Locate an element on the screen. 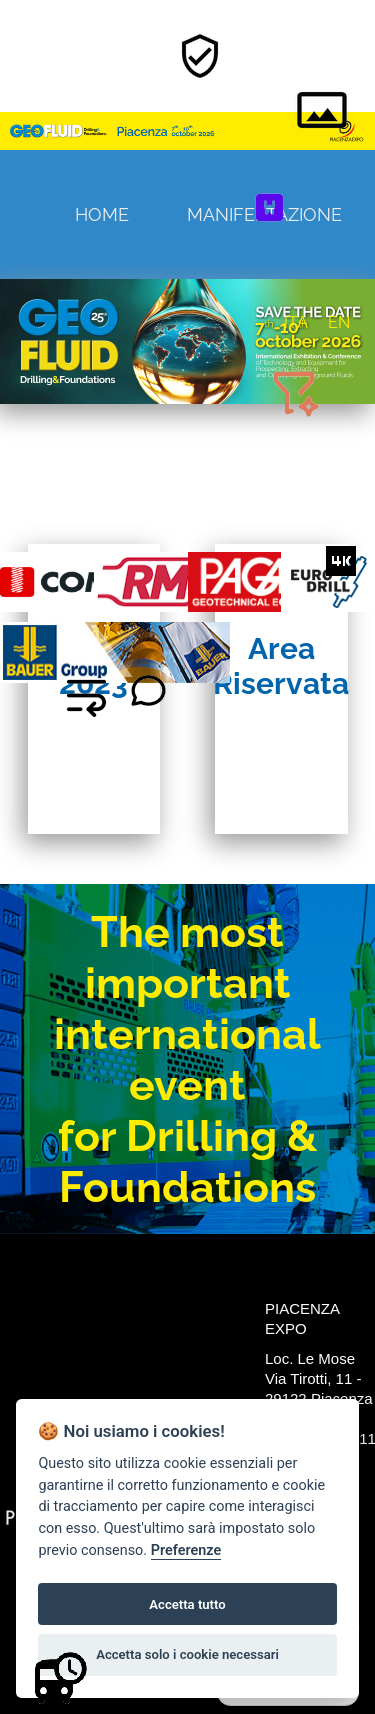 The width and height of the screenshot is (375, 1714). indicates 4K resolution video quality is located at coordinates (341, 561).